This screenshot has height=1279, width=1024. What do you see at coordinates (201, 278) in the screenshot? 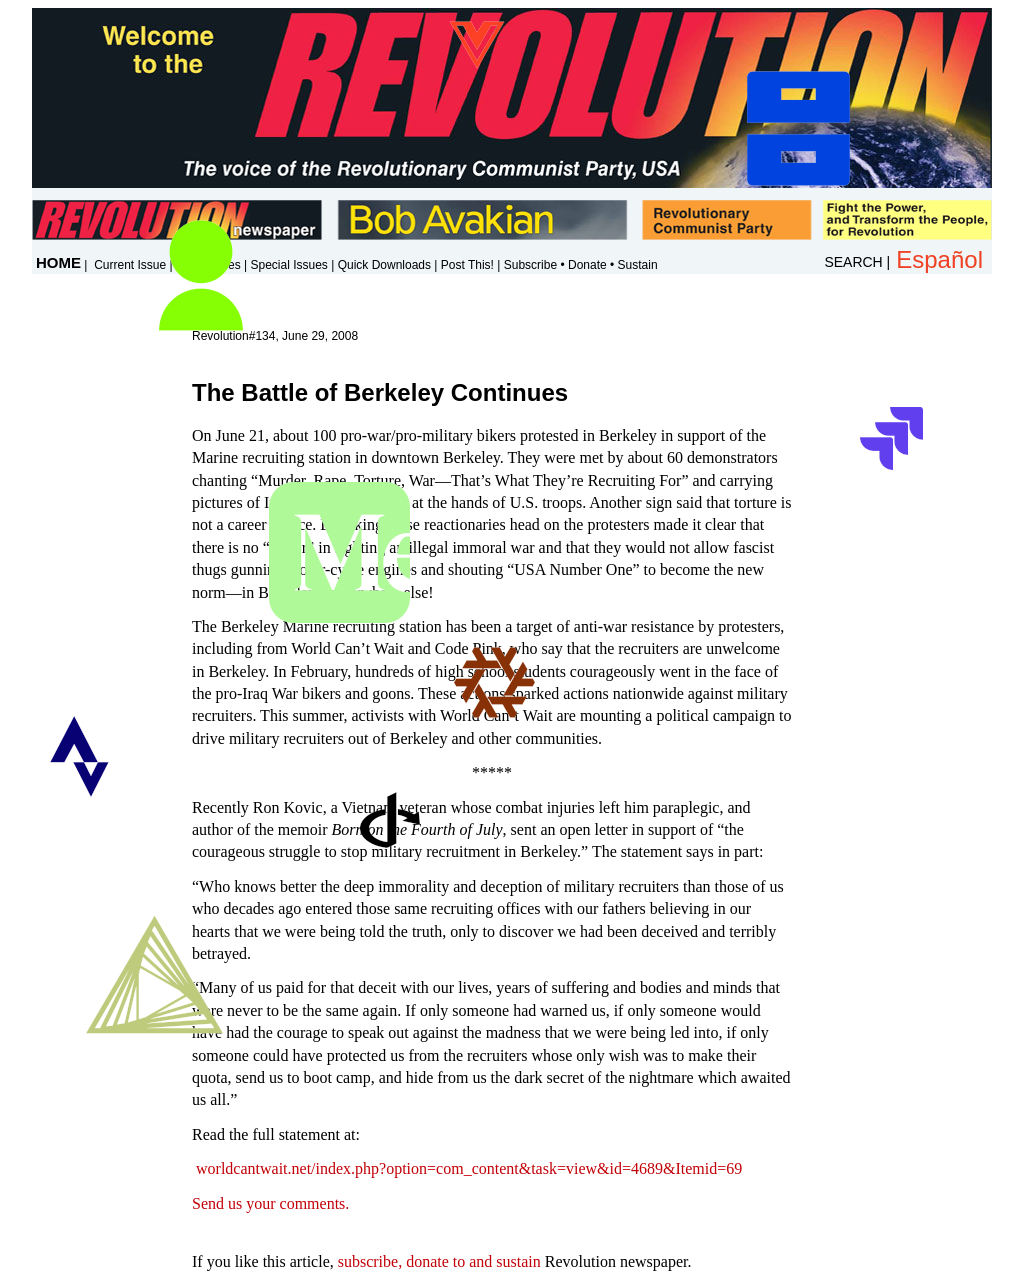
I see `view your profile` at bounding box center [201, 278].